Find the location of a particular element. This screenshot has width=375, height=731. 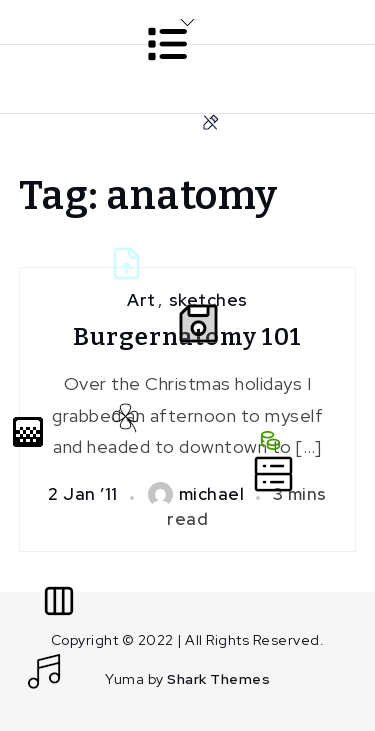

editing is disabled is located at coordinates (210, 122).